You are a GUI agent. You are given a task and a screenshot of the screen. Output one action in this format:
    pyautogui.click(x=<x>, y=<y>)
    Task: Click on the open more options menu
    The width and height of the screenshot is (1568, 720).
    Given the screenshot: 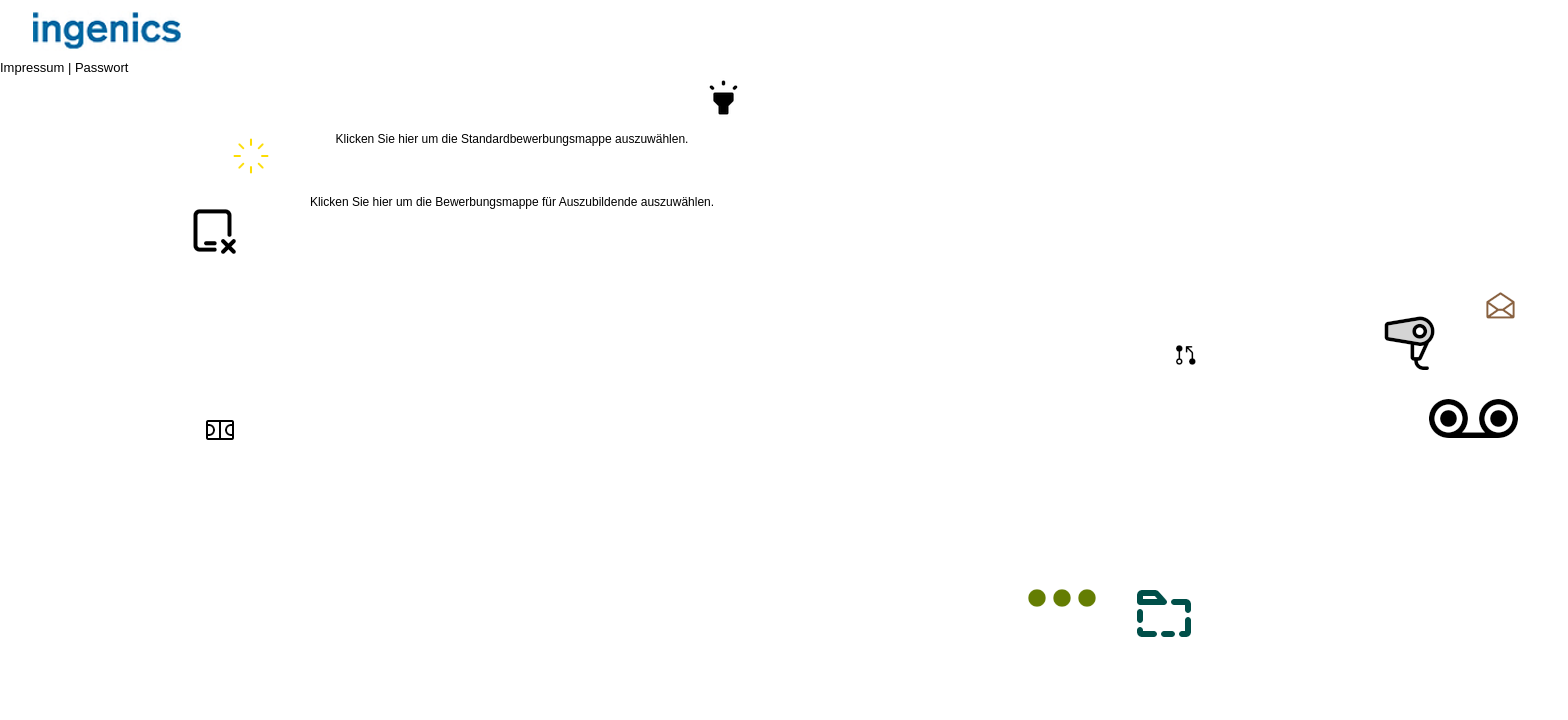 What is the action you would take?
    pyautogui.click(x=1062, y=598)
    